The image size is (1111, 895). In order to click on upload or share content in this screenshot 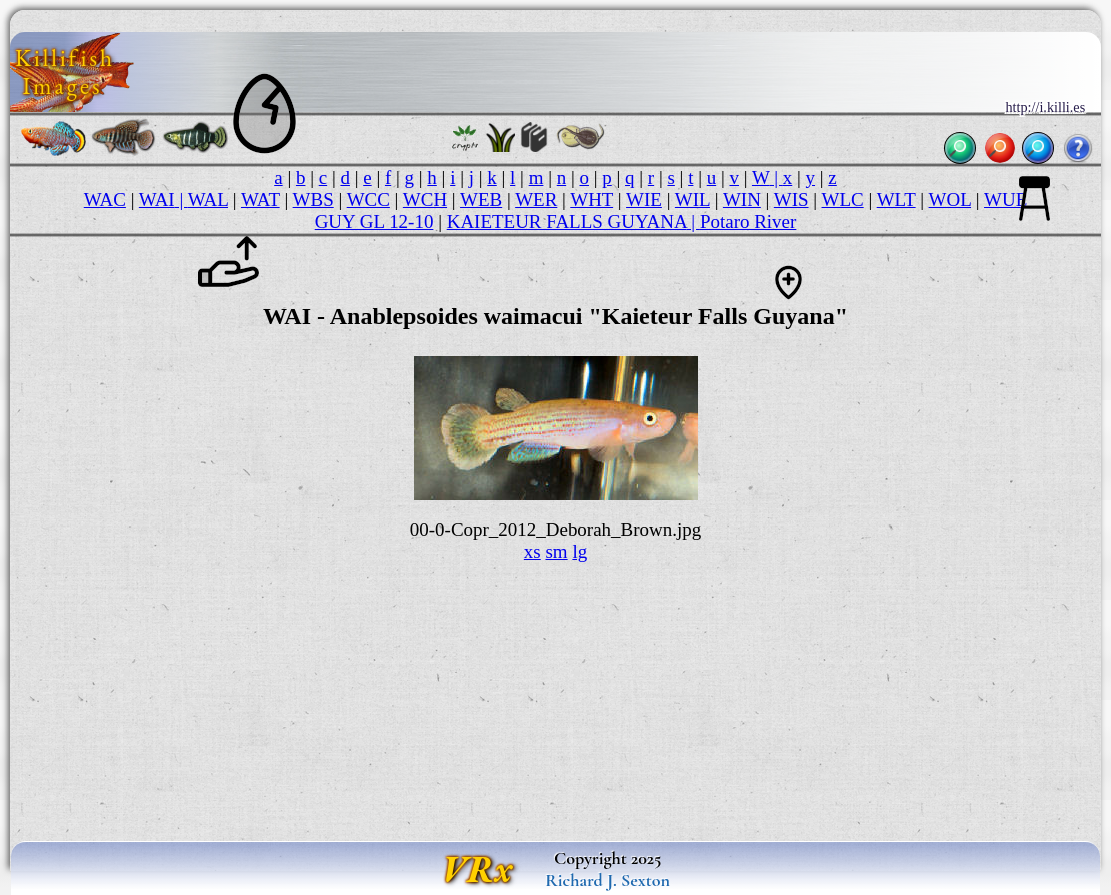, I will do `click(230, 264)`.